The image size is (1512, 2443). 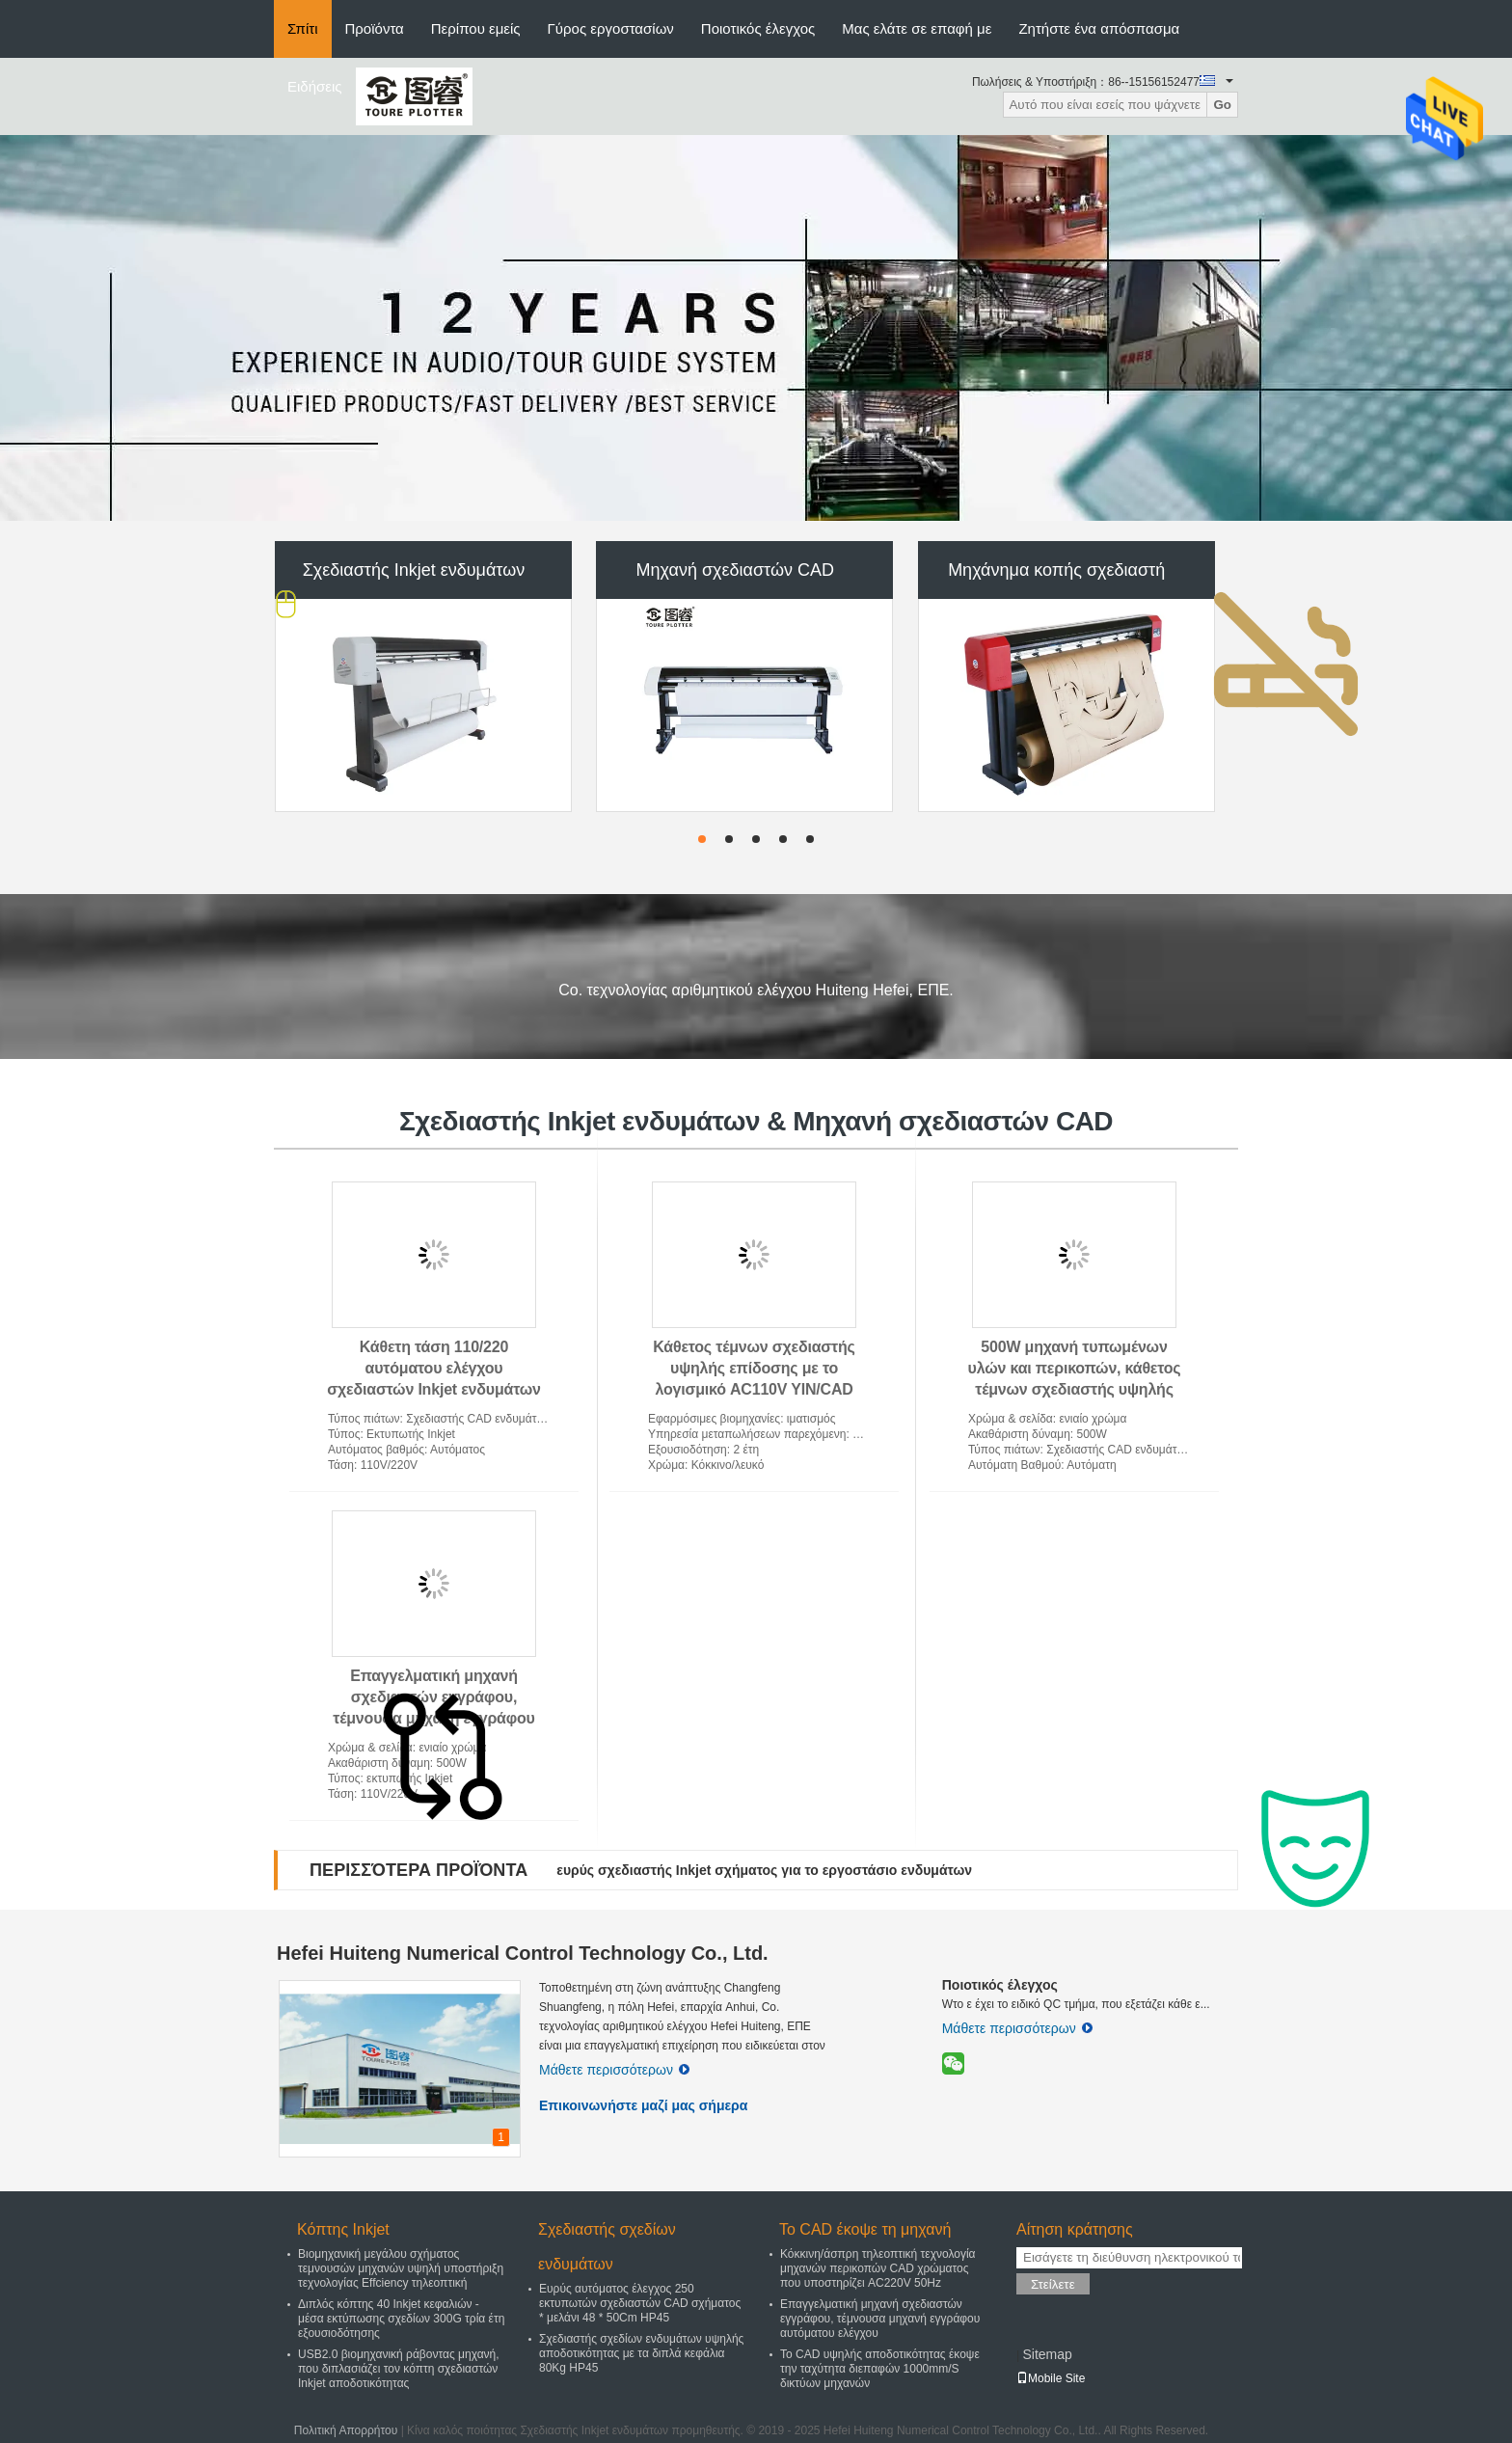 I want to click on access theater or entertainment mode, so click(x=1315, y=1844).